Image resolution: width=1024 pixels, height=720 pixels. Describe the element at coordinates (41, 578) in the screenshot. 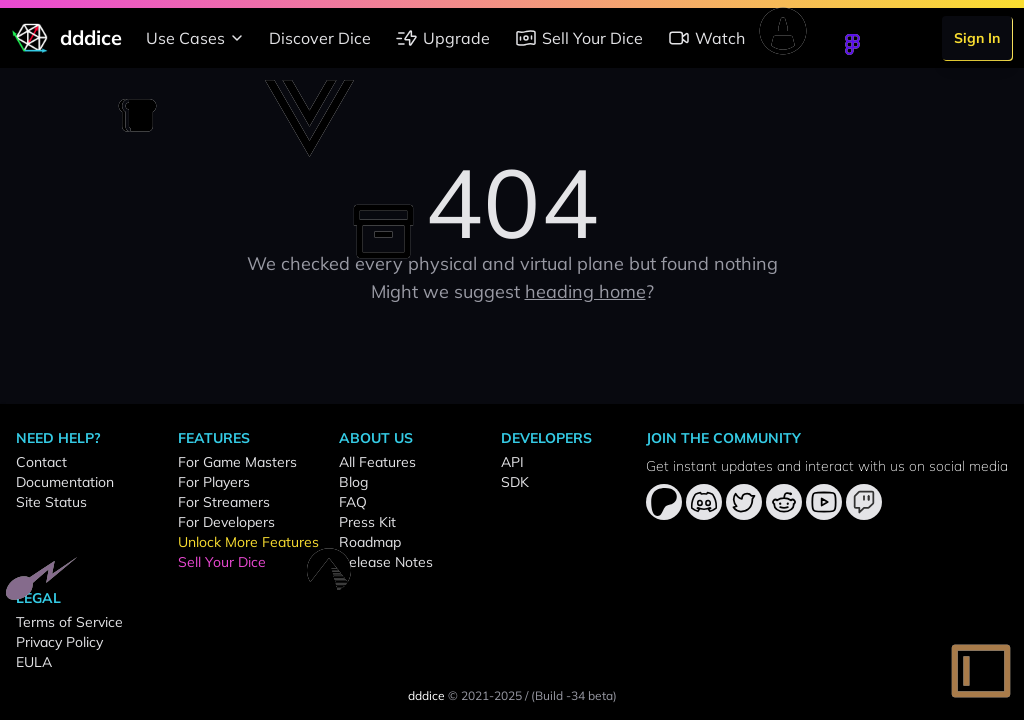

I see `gamescience company logo` at that location.